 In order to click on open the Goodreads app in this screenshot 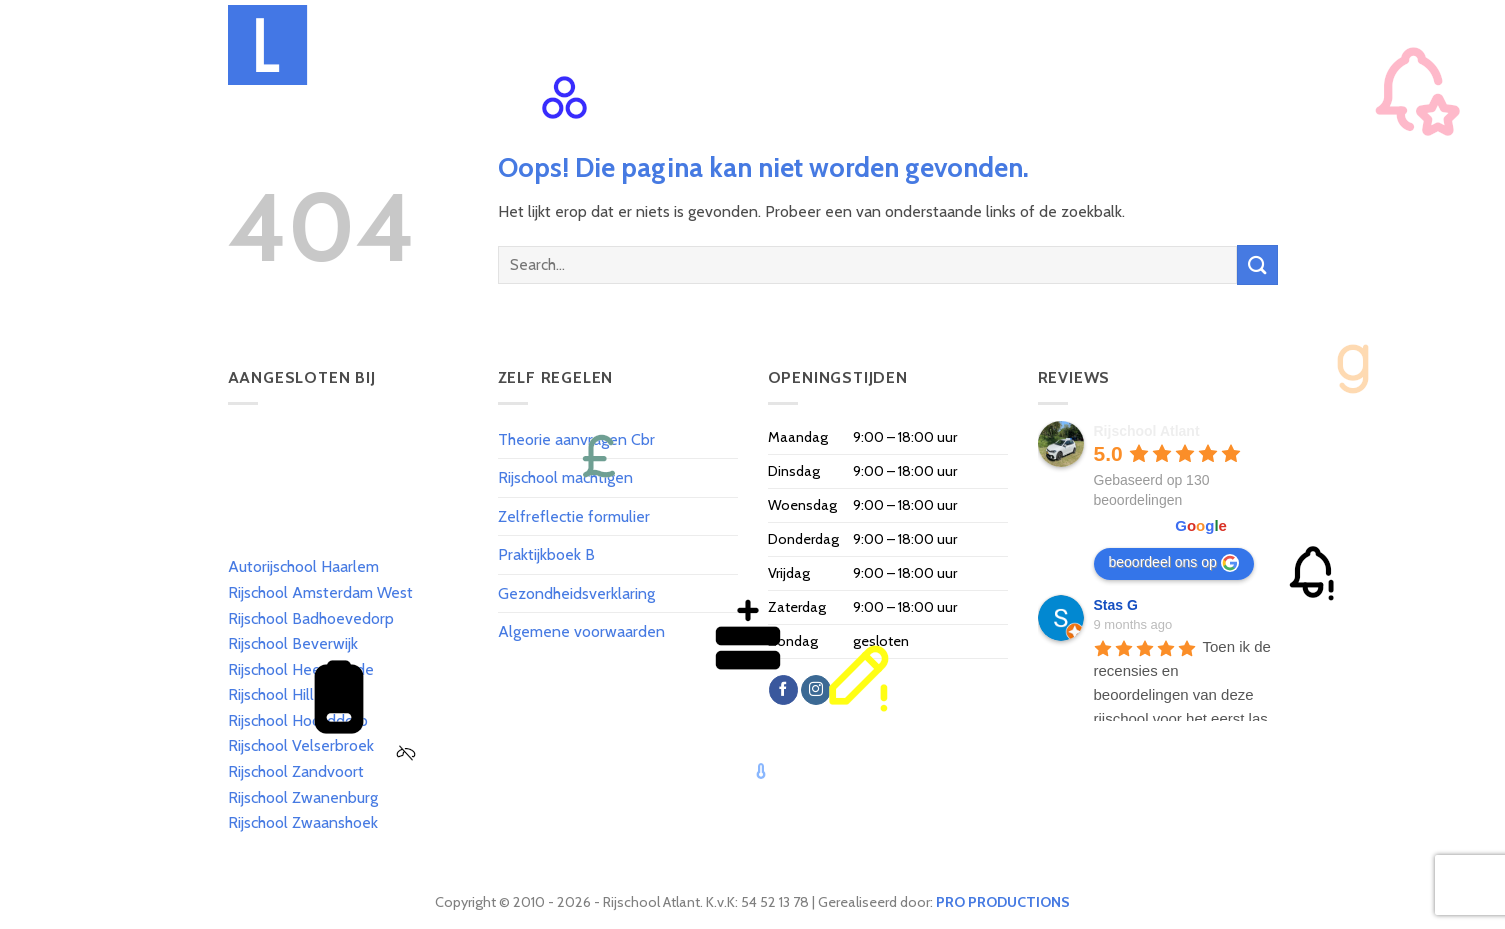, I will do `click(1353, 369)`.